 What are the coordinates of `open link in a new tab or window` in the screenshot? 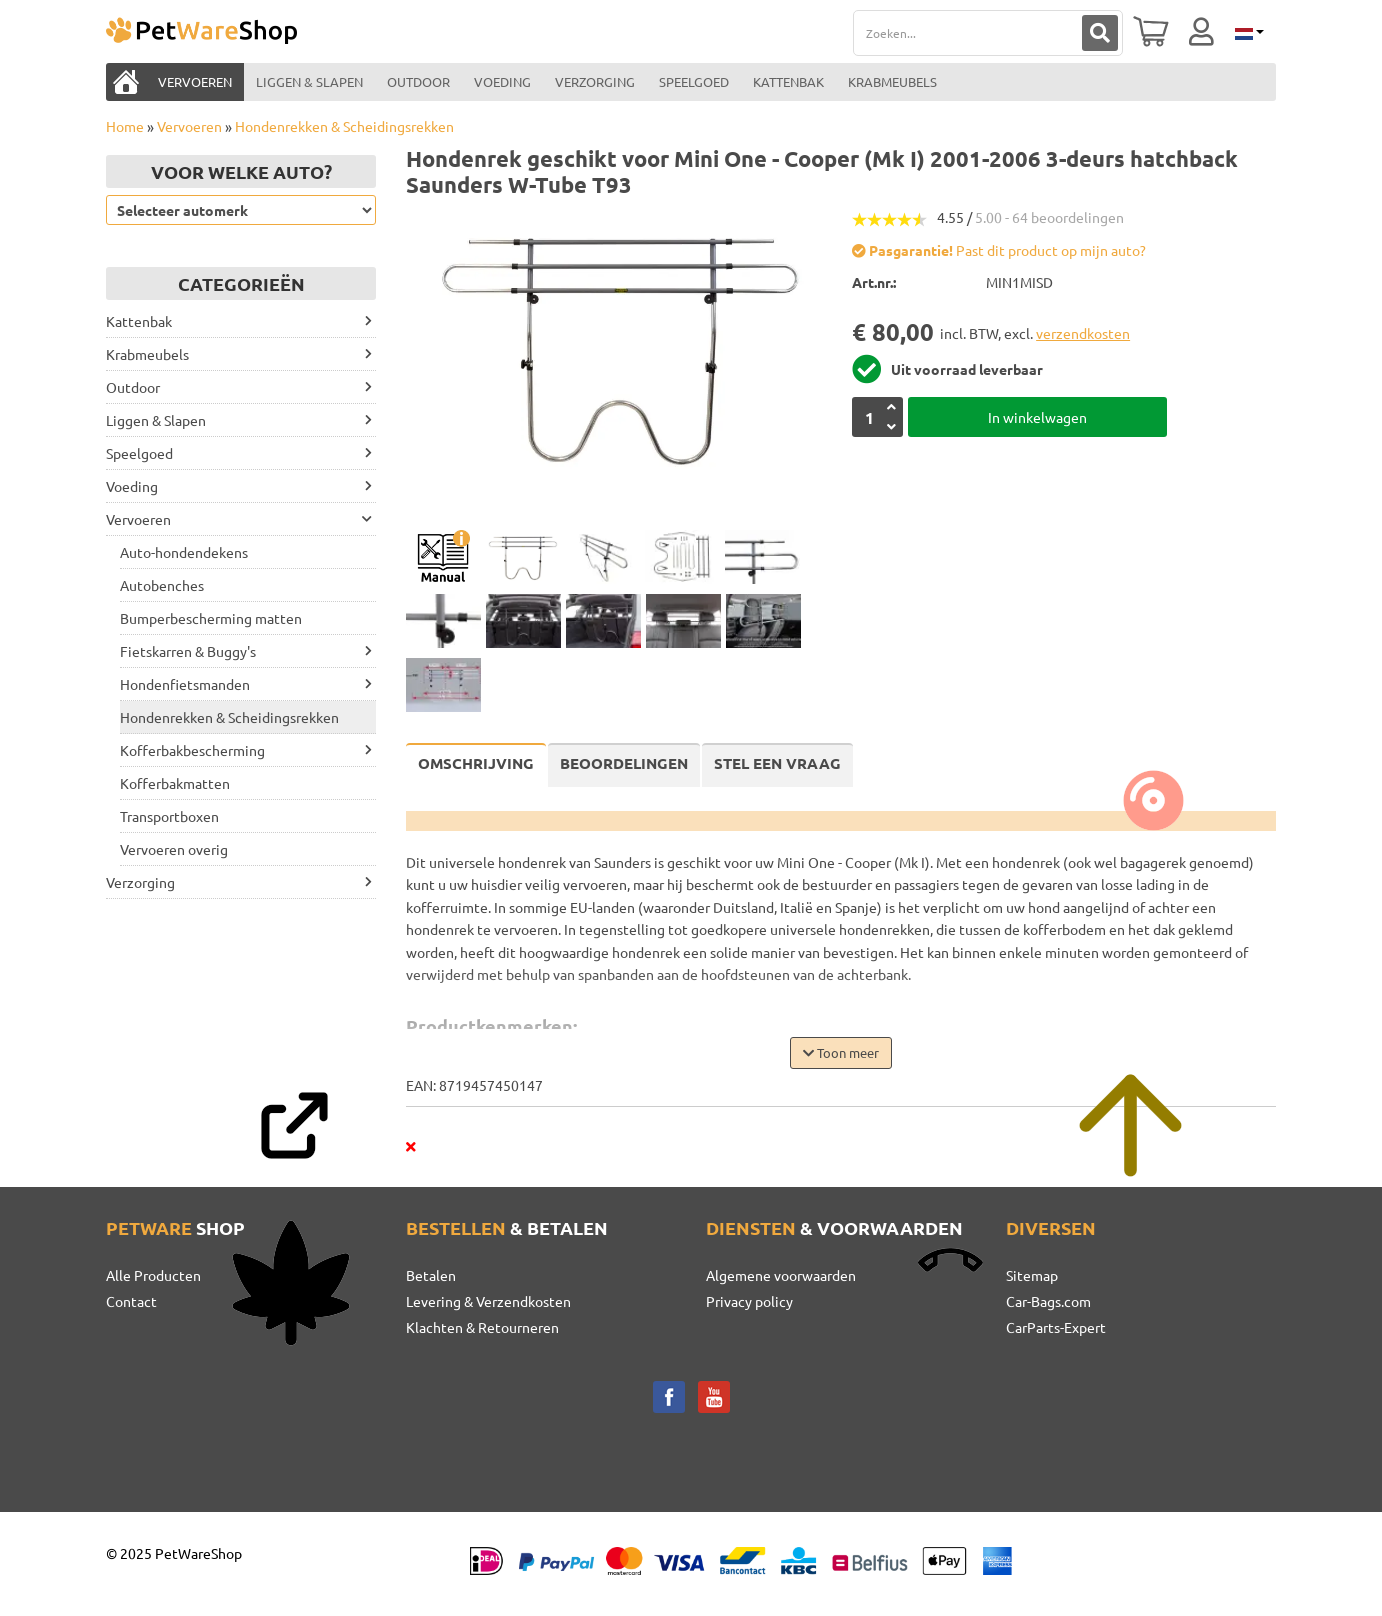 It's located at (294, 1125).